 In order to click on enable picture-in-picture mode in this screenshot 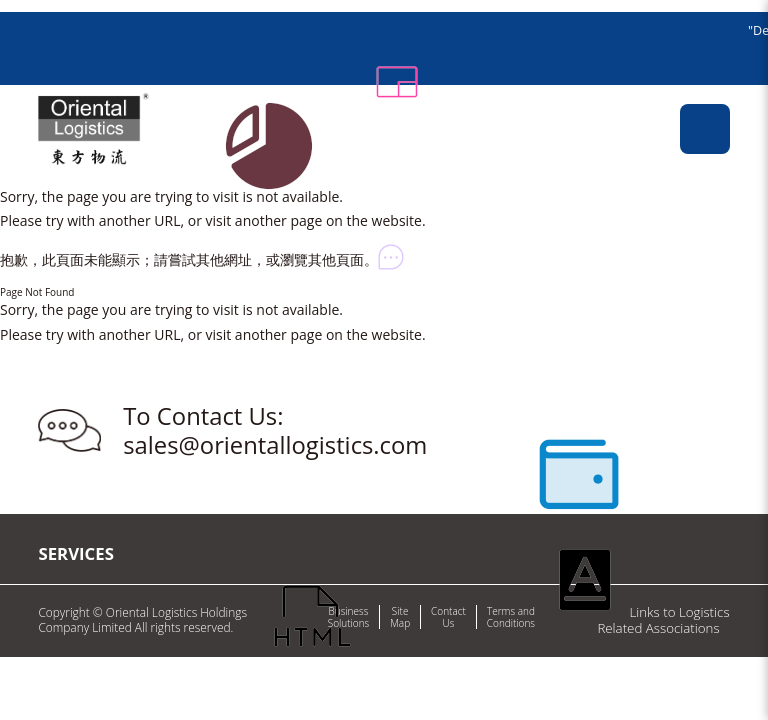, I will do `click(397, 82)`.